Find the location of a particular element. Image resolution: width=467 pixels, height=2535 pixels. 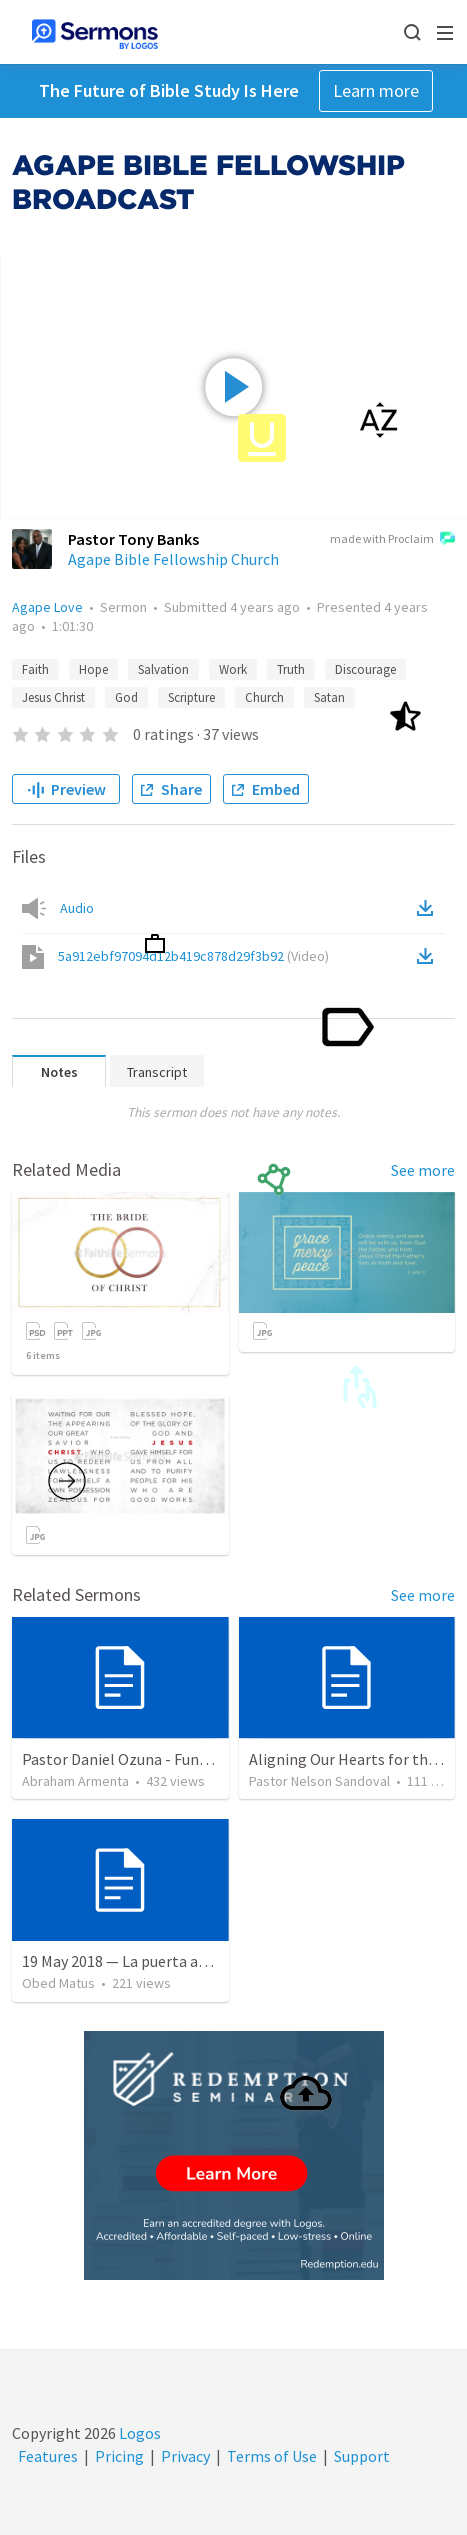

add a label or tag to an item is located at coordinates (347, 1027).